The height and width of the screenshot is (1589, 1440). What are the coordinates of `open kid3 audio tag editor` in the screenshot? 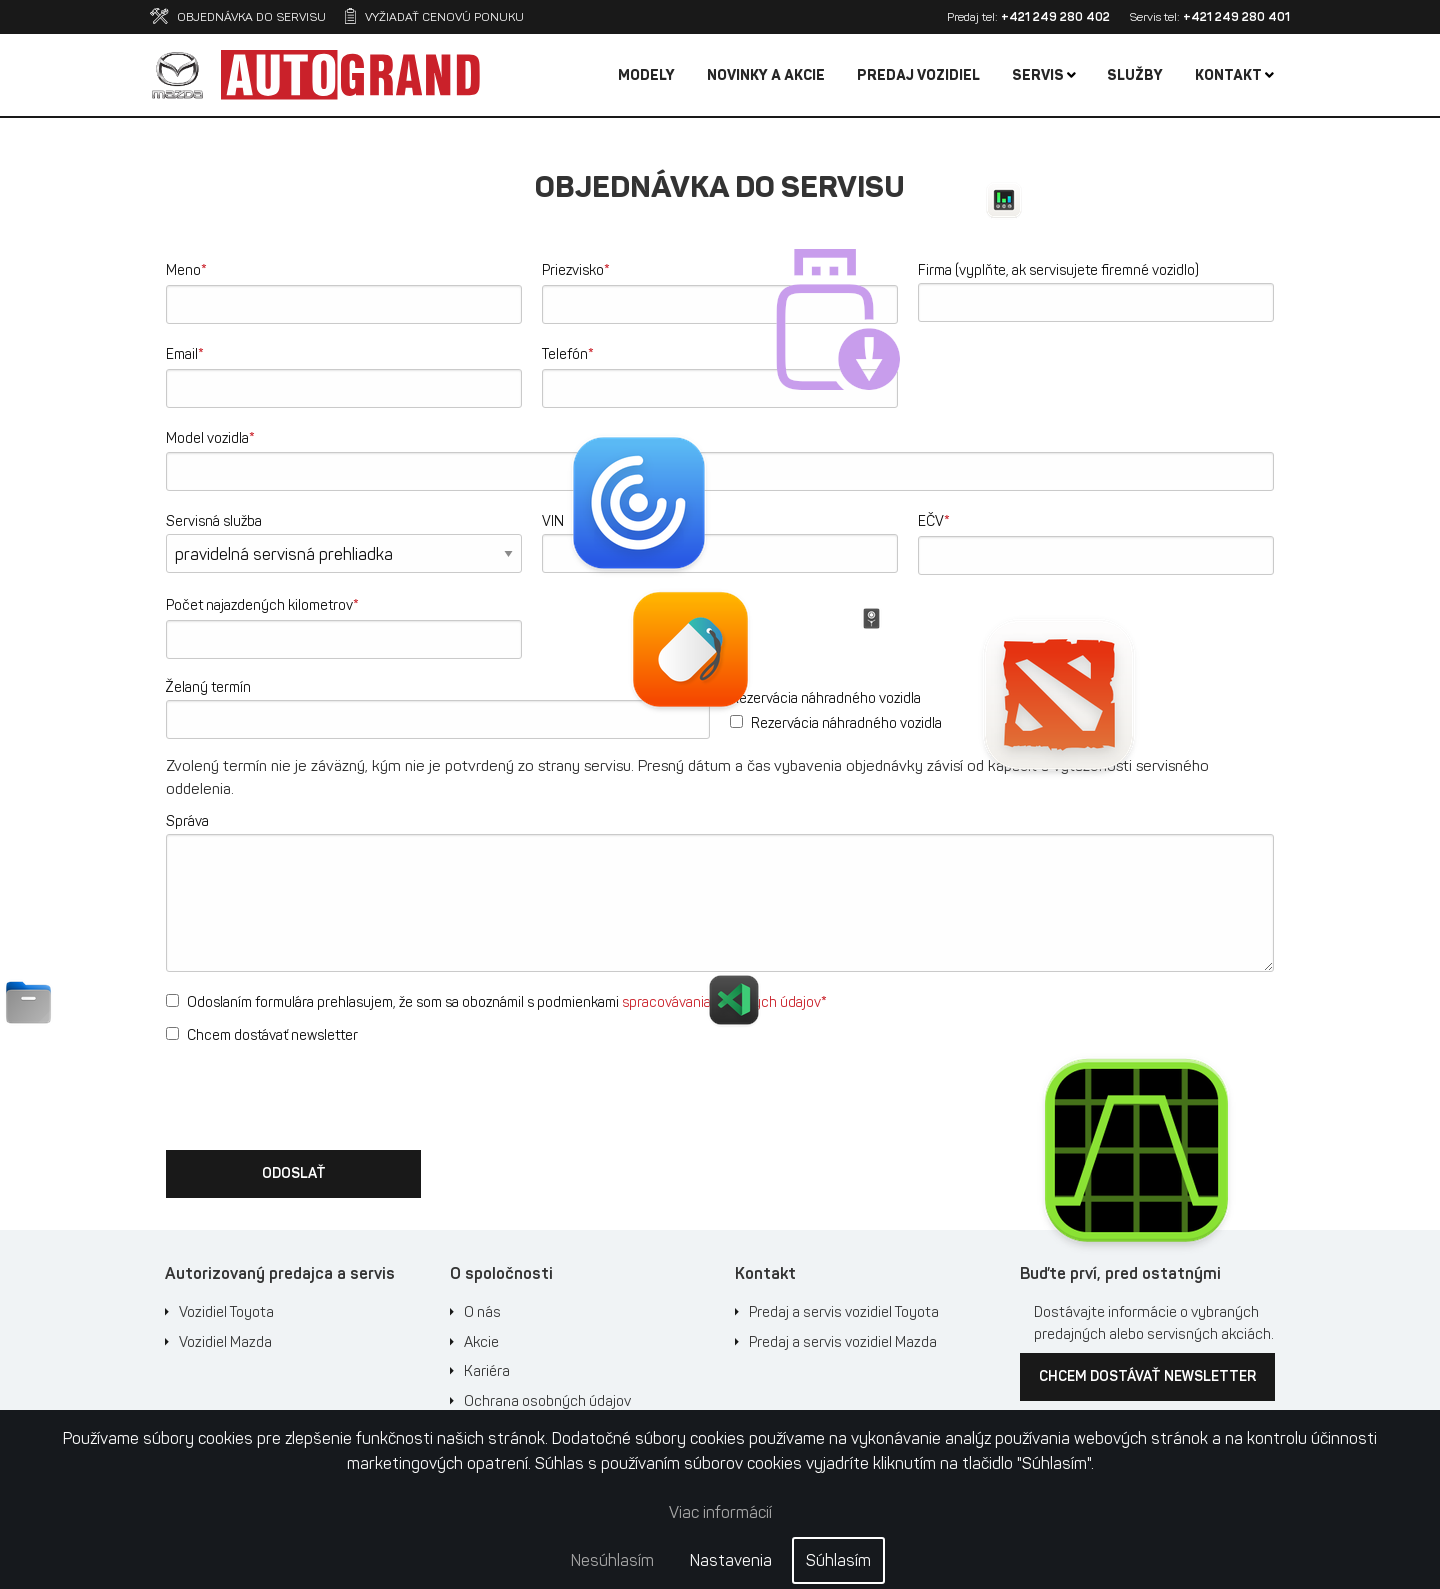 It's located at (690, 649).